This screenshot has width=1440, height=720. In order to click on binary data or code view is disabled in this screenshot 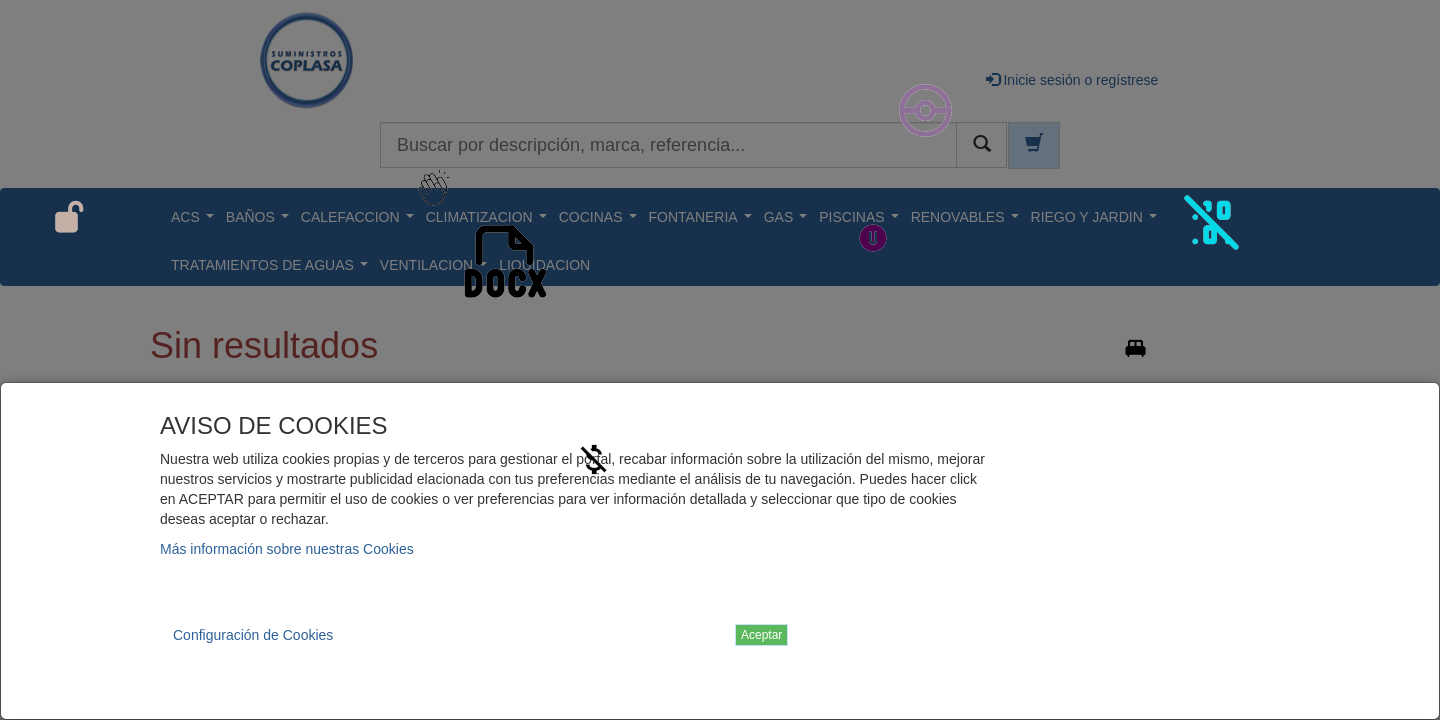, I will do `click(1211, 222)`.